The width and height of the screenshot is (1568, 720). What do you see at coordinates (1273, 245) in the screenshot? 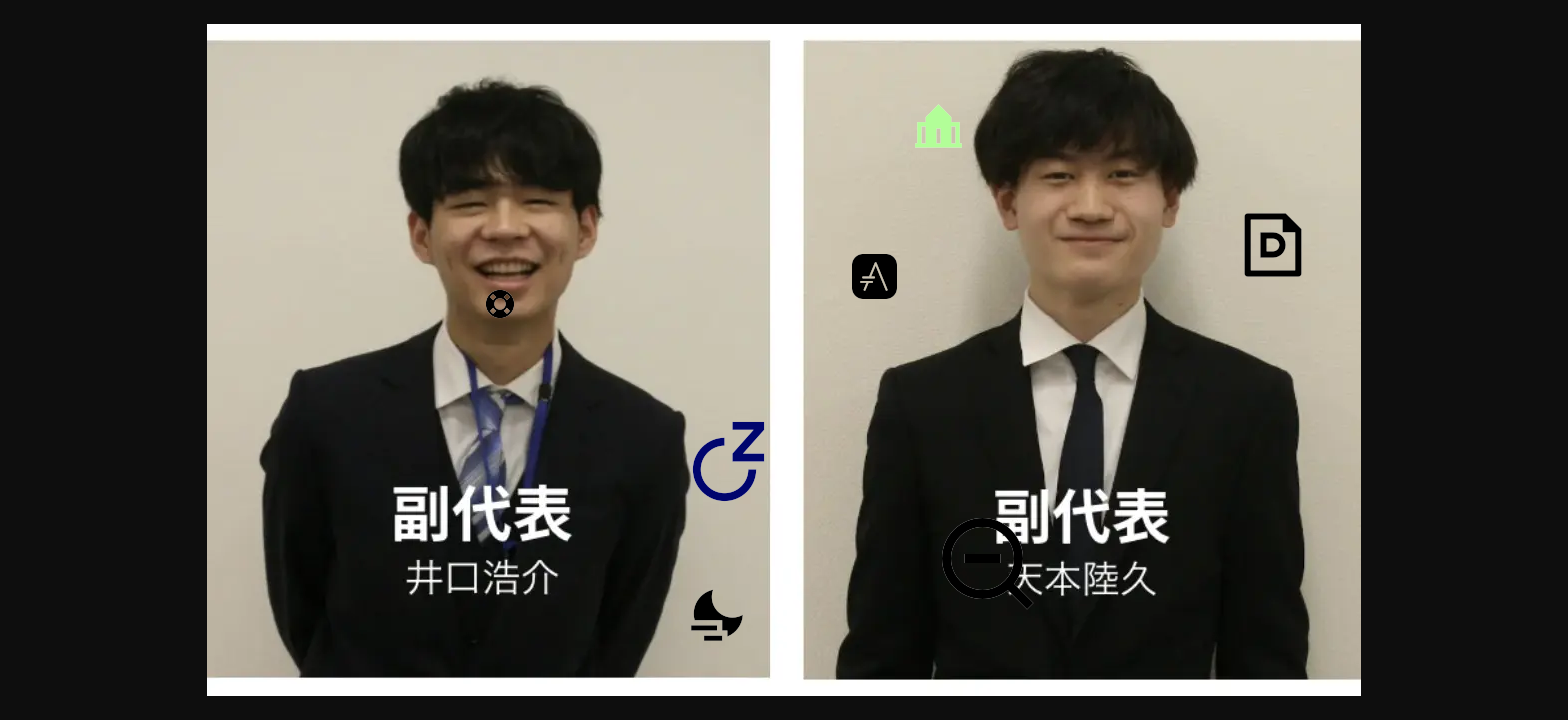
I see `view or open a PDF document` at bounding box center [1273, 245].